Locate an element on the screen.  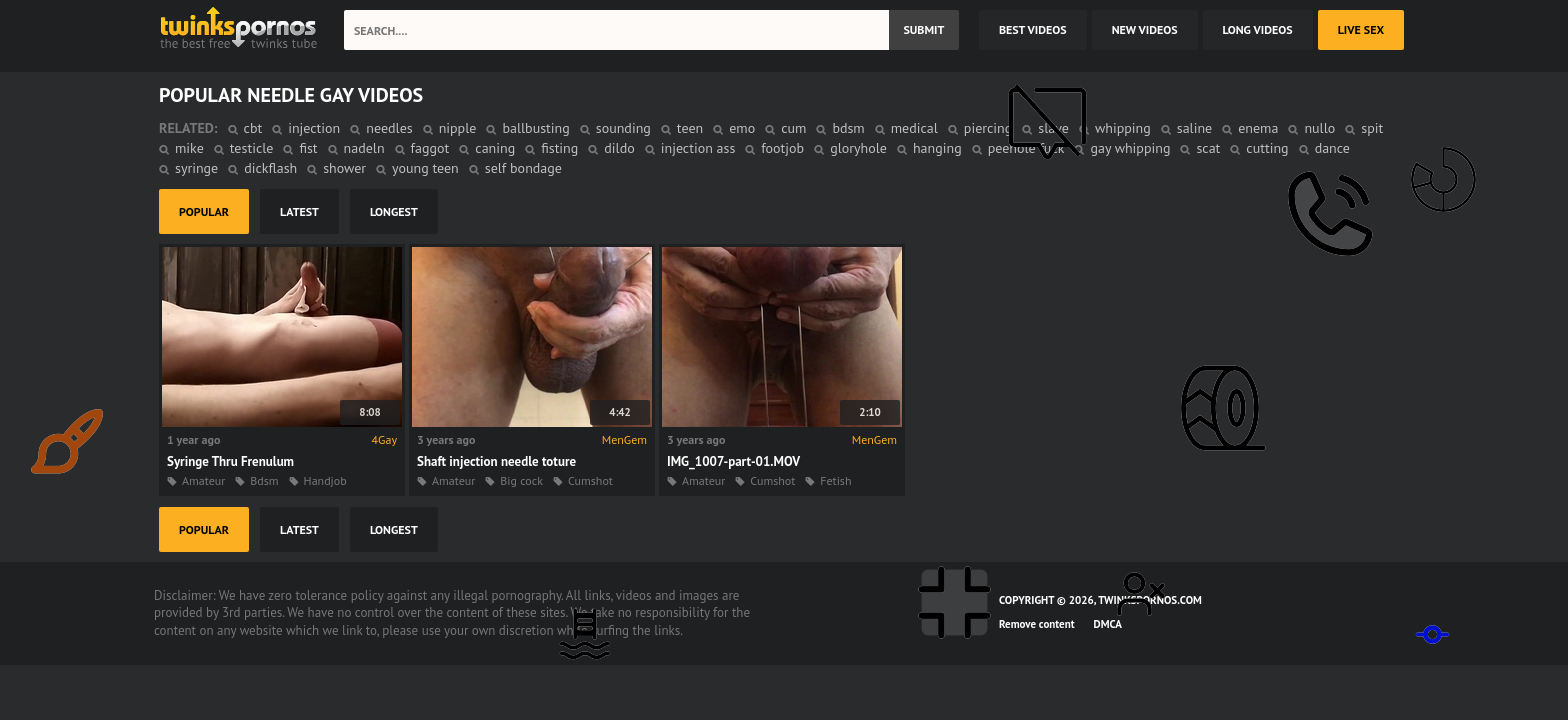
exit fullscreen mode is located at coordinates (954, 602).